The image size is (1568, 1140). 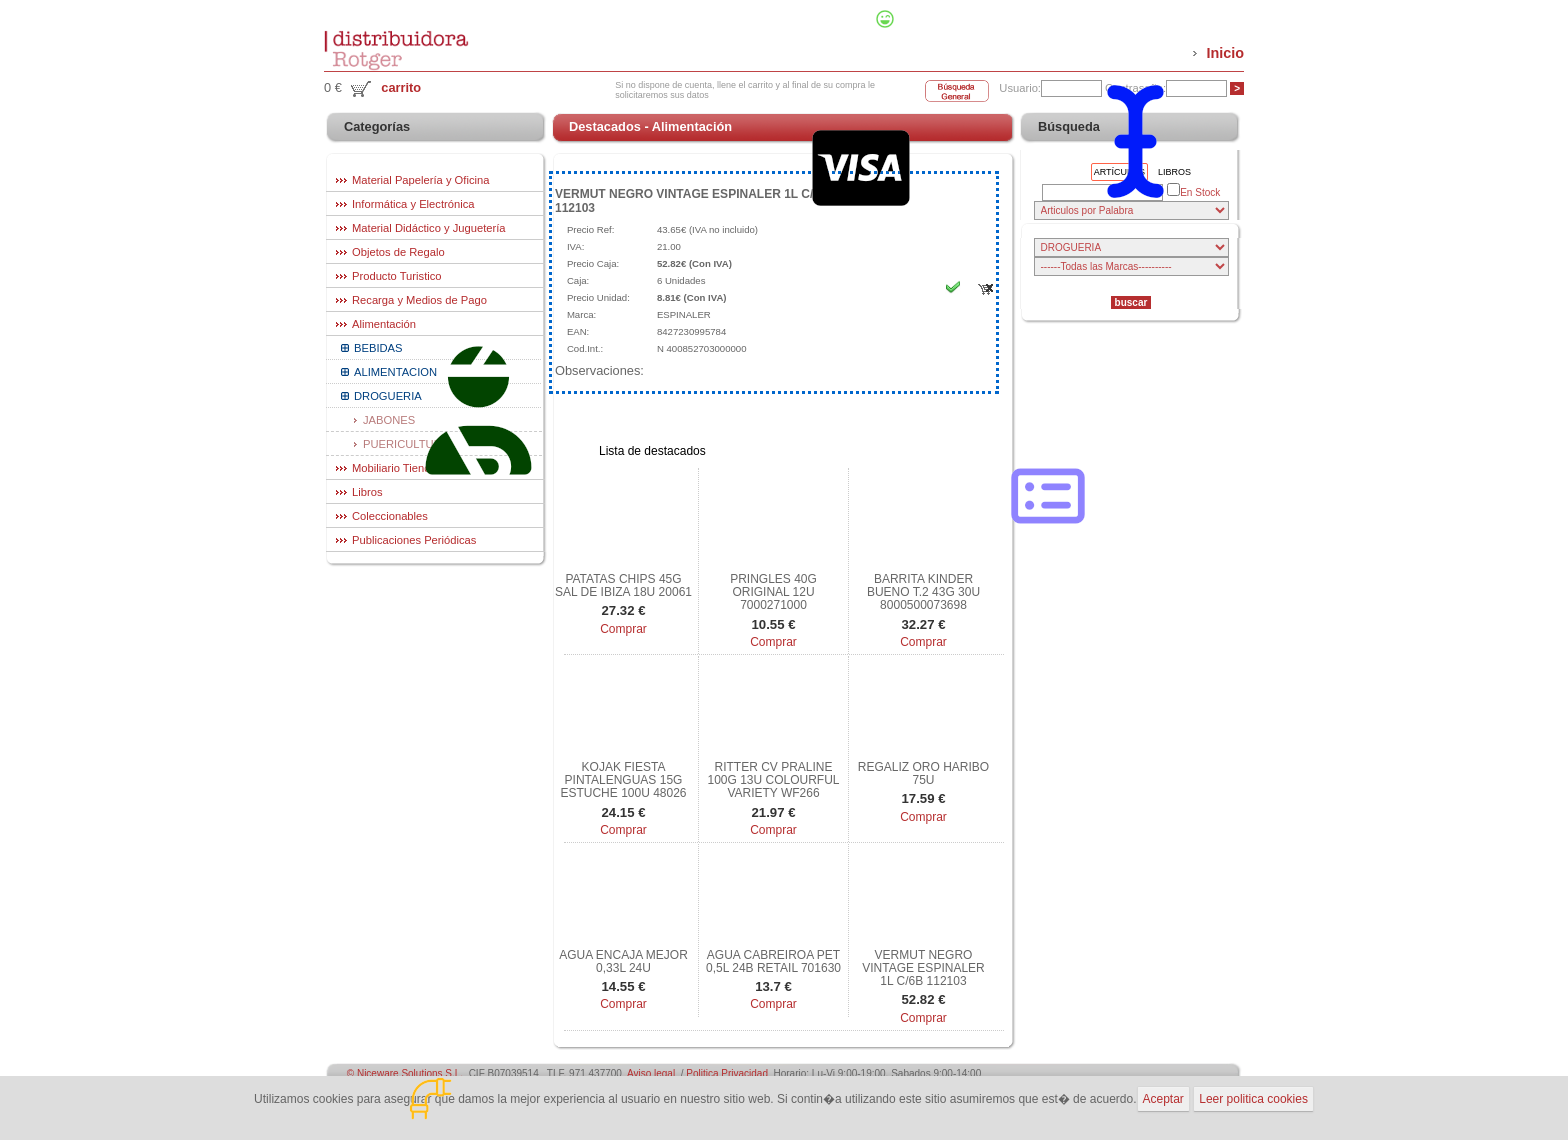 I want to click on view list items or menu options, so click(x=1048, y=496).